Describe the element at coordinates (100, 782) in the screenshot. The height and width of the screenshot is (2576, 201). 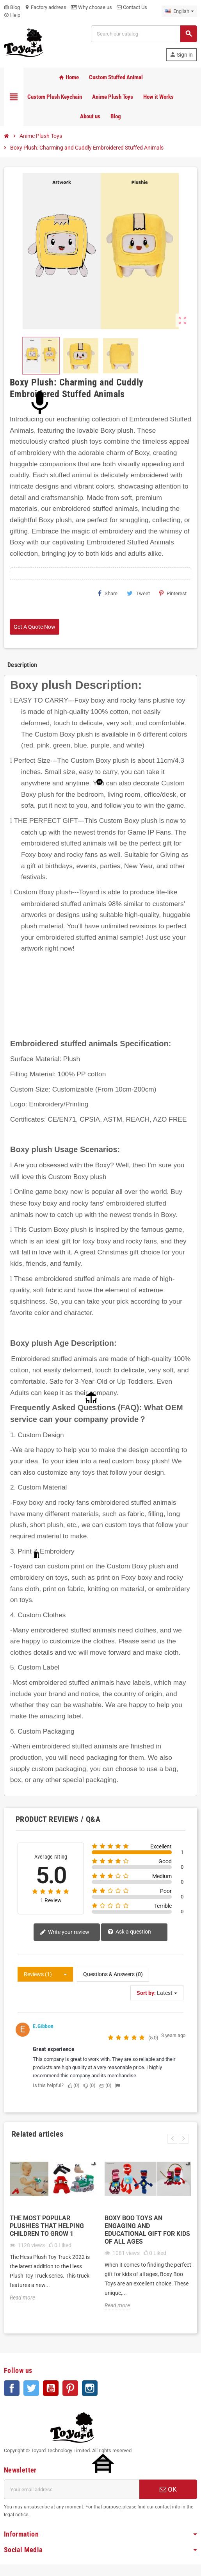
I see `pause media playback` at that location.